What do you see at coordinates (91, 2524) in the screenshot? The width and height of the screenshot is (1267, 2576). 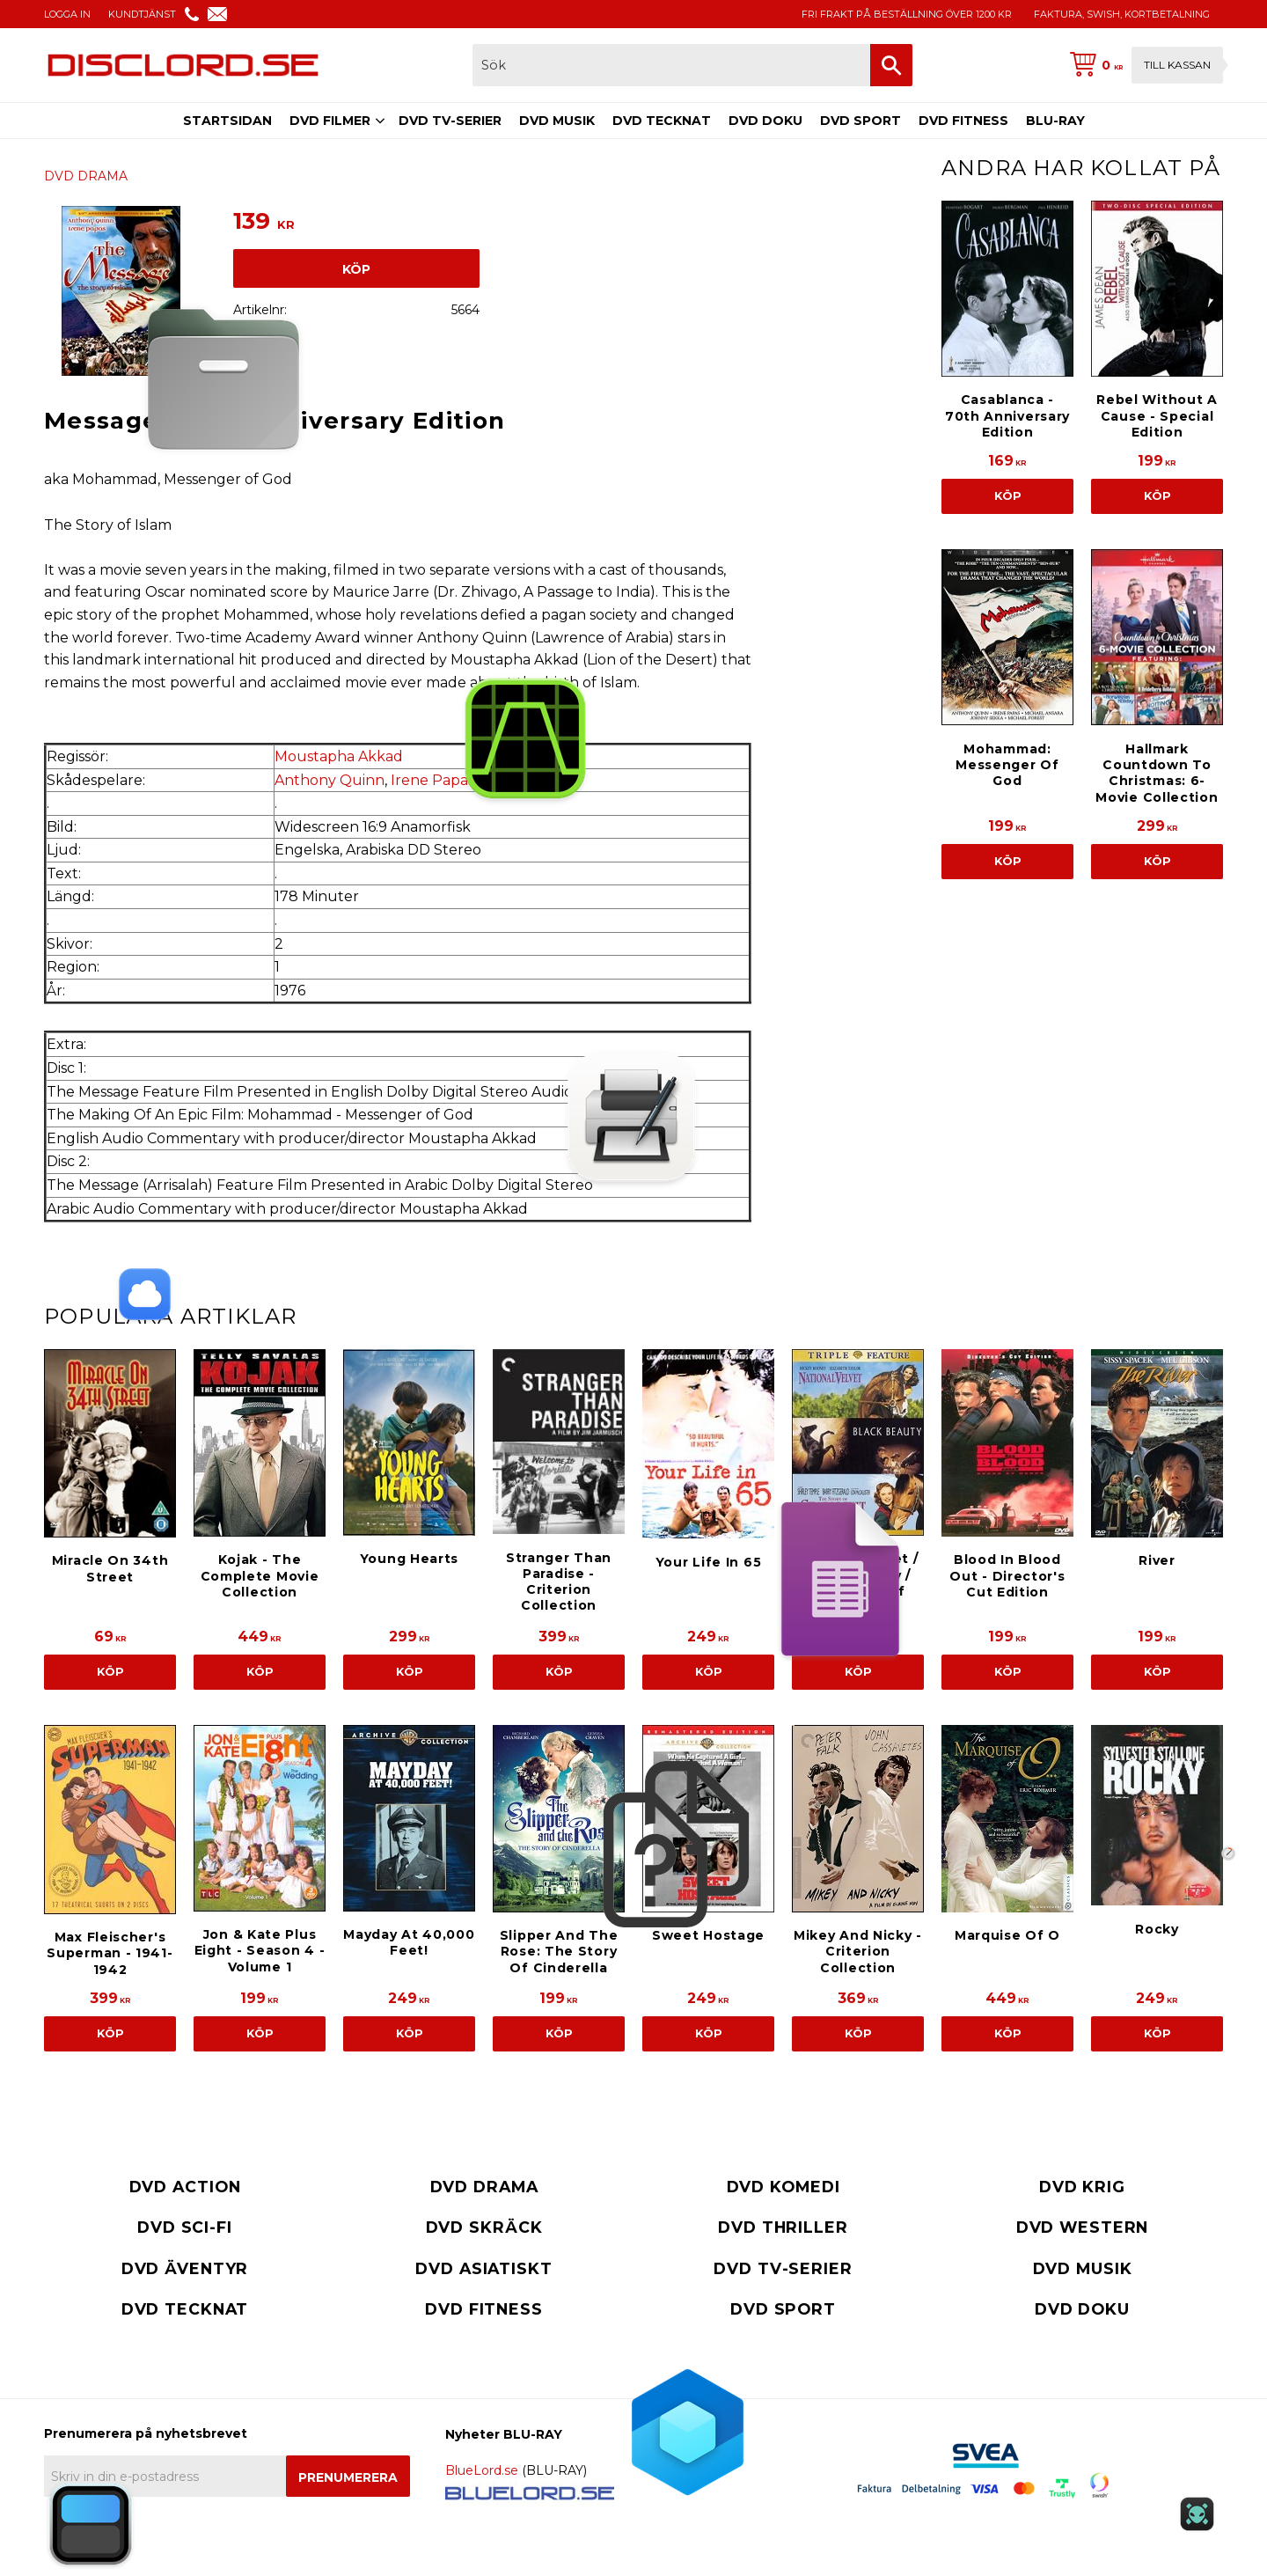 I see `open desktop activities preferences` at bounding box center [91, 2524].